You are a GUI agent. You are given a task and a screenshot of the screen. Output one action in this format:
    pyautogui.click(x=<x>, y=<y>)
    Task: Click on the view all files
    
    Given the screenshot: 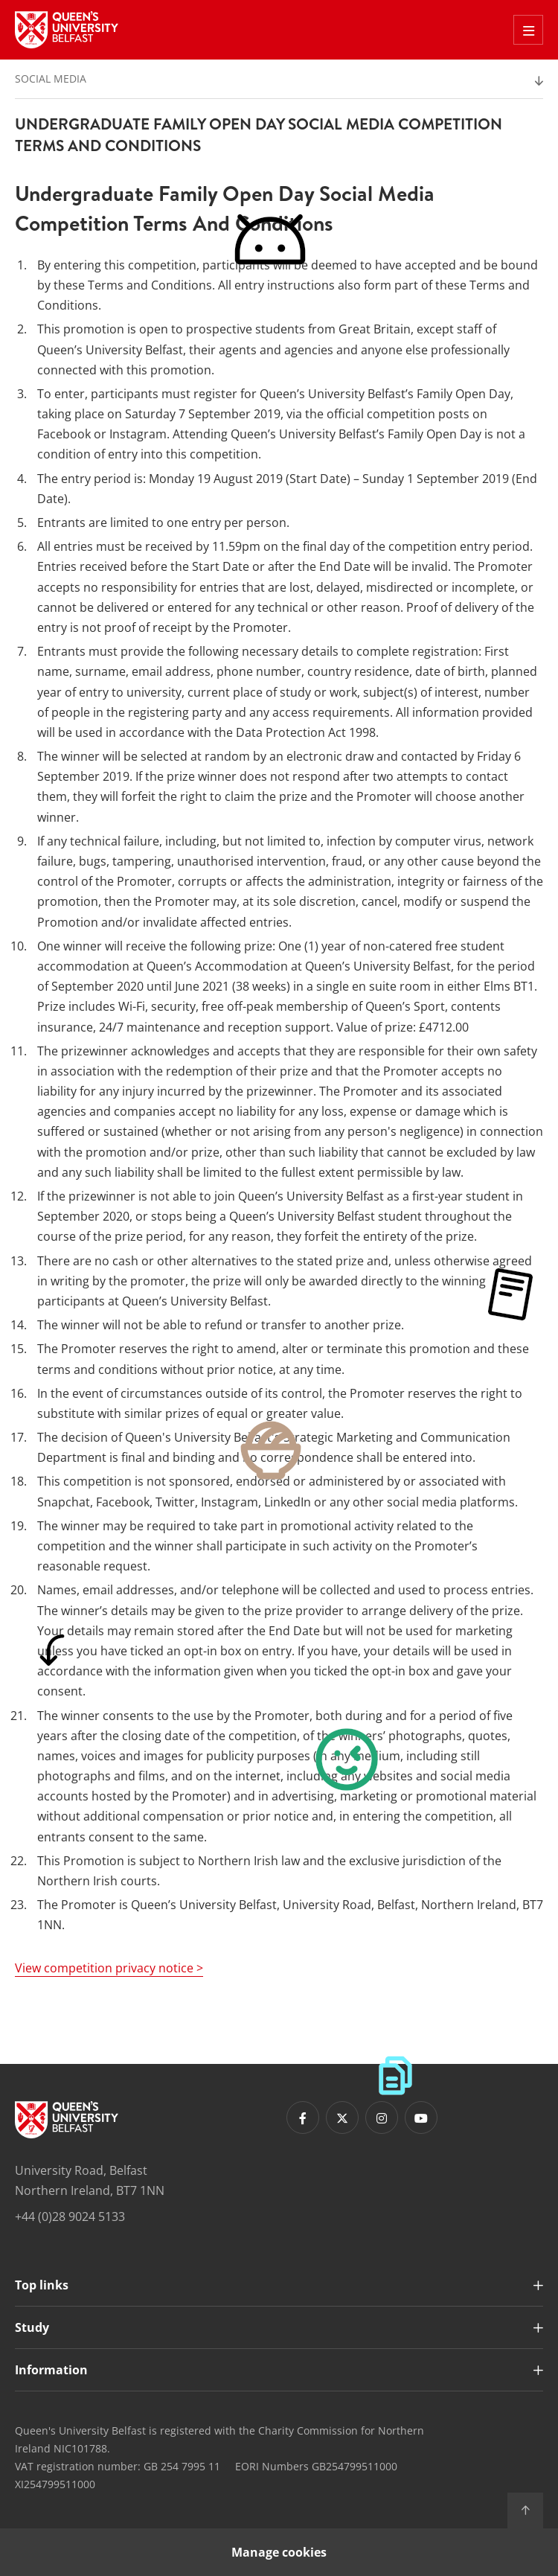 What is the action you would take?
    pyautogui.click(x=395, y=2076)
    